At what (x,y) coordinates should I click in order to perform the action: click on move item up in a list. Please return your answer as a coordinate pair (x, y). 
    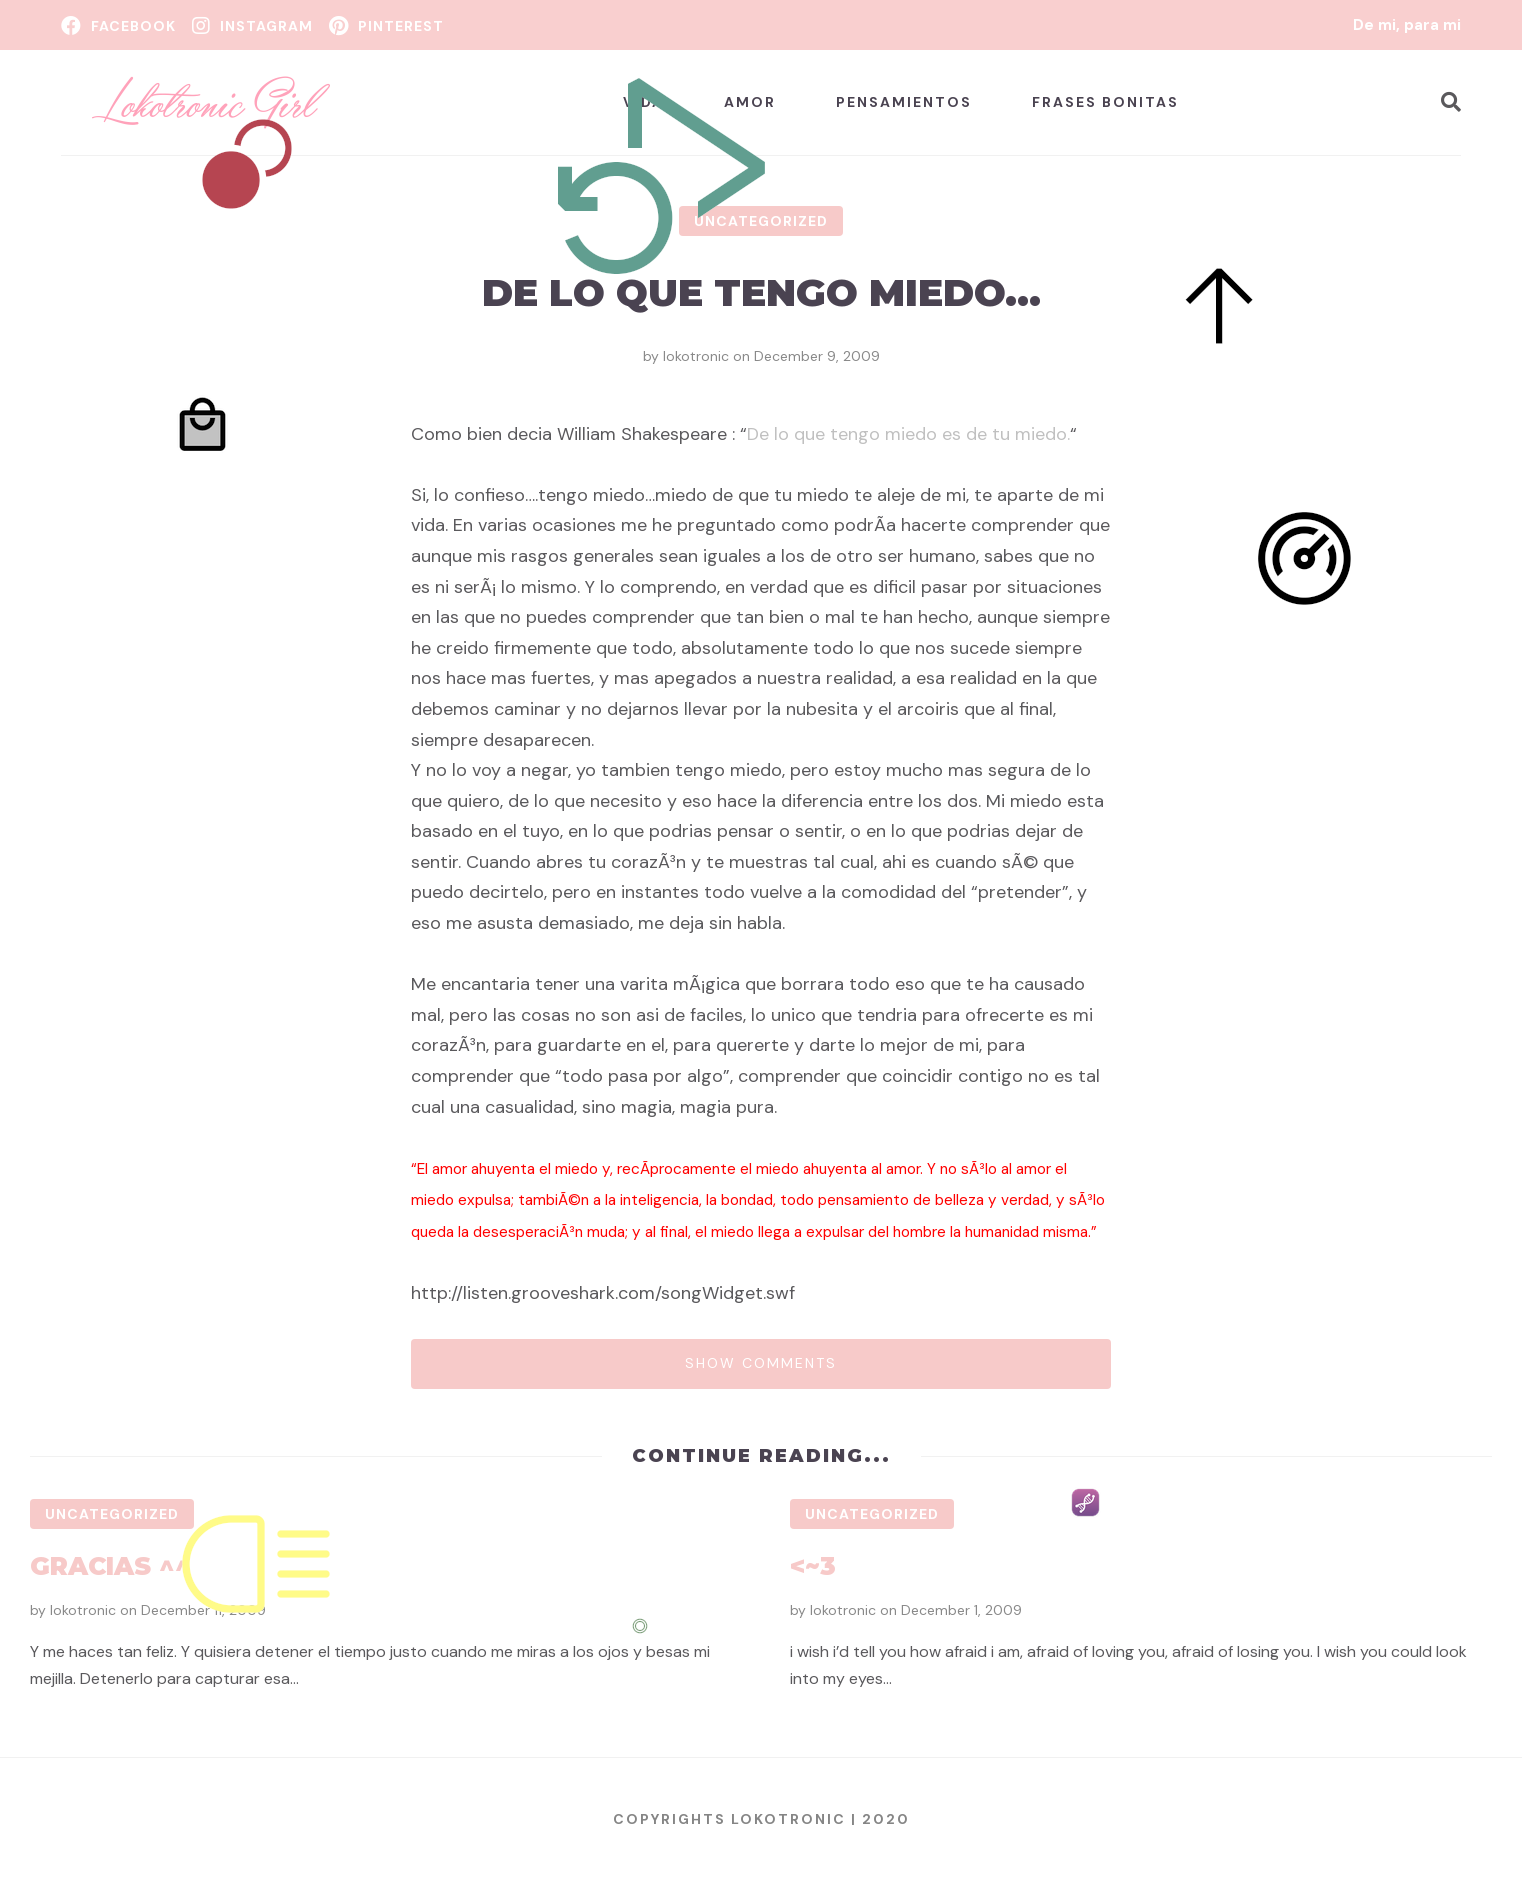
    Looking at the image, I should click on (1216, 306).